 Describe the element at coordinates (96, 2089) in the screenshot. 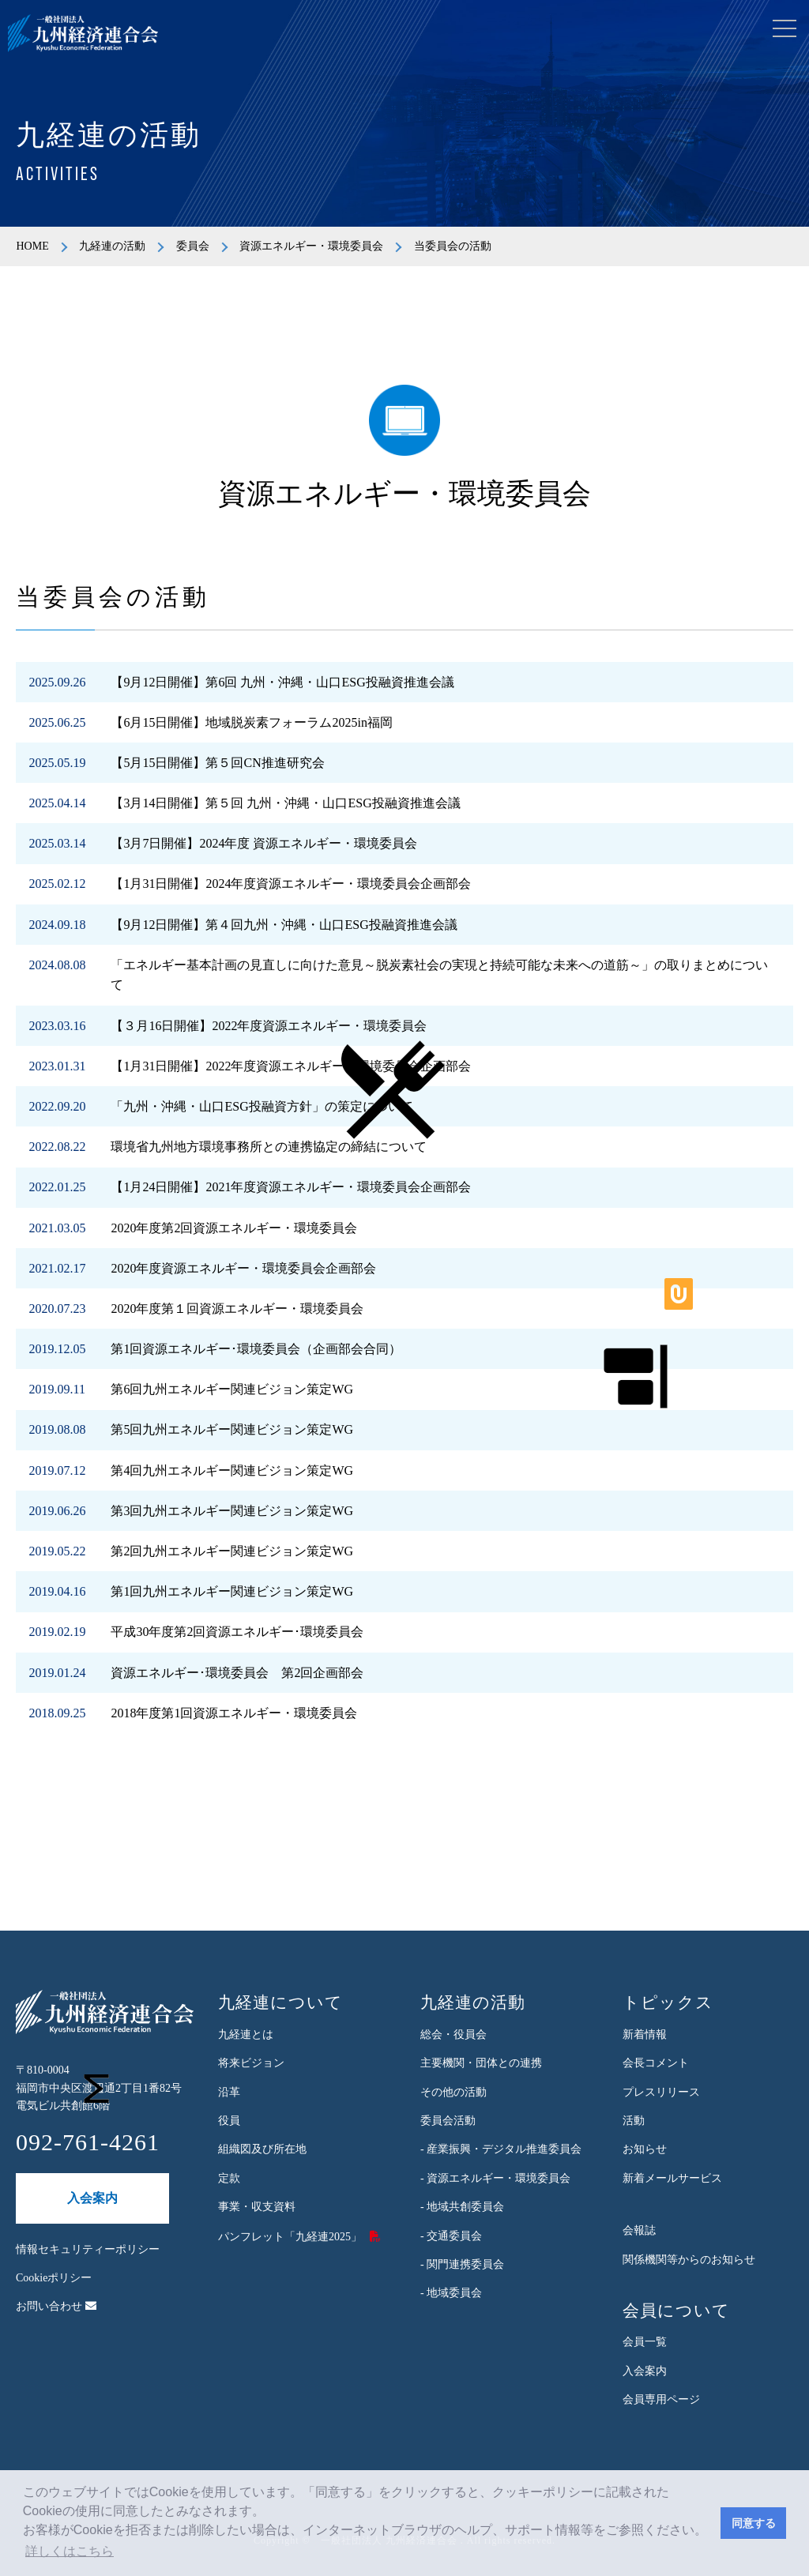

I see `insert a mathematical sum or formula` at that location.